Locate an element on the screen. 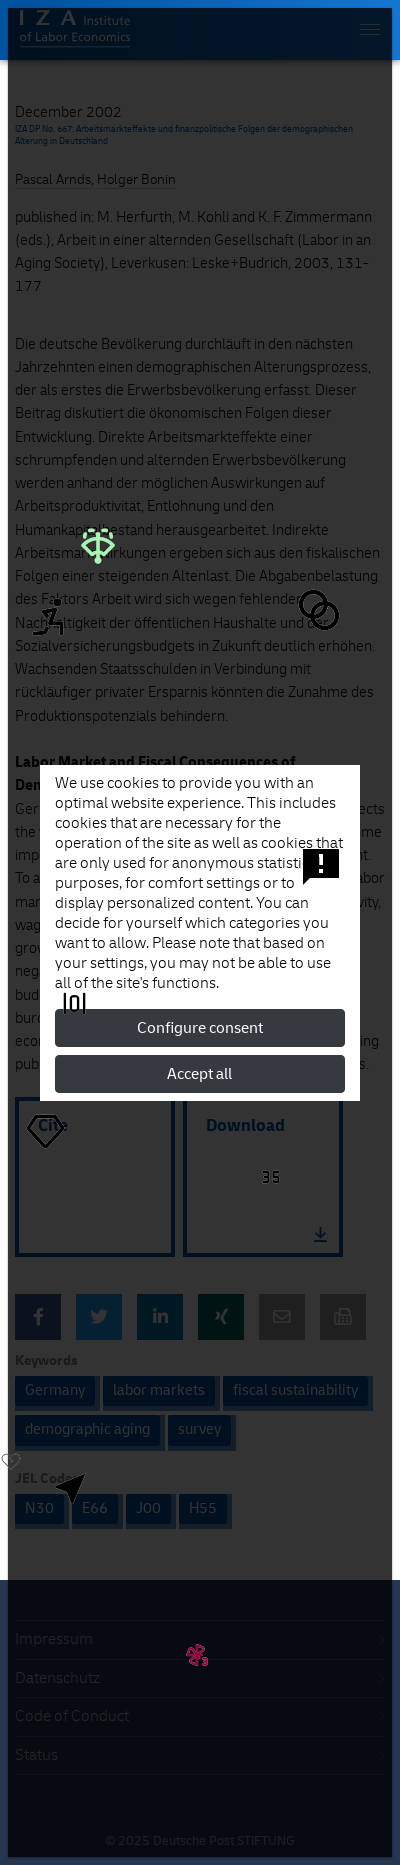 The image size is (400, 1865). view announcements or alerts is located at coordinates (321, 867).